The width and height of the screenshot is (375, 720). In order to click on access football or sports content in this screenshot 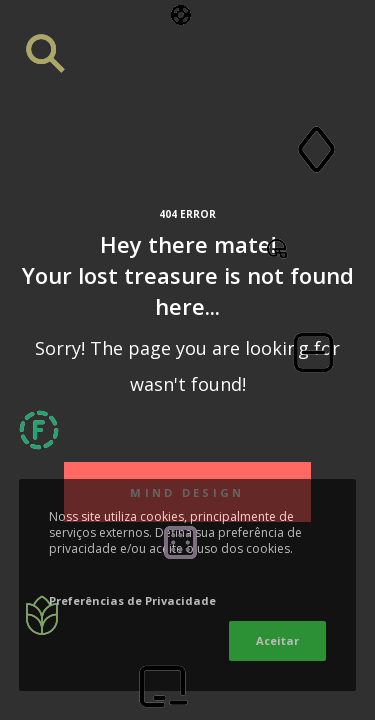, I will do `click(277, 249)`.